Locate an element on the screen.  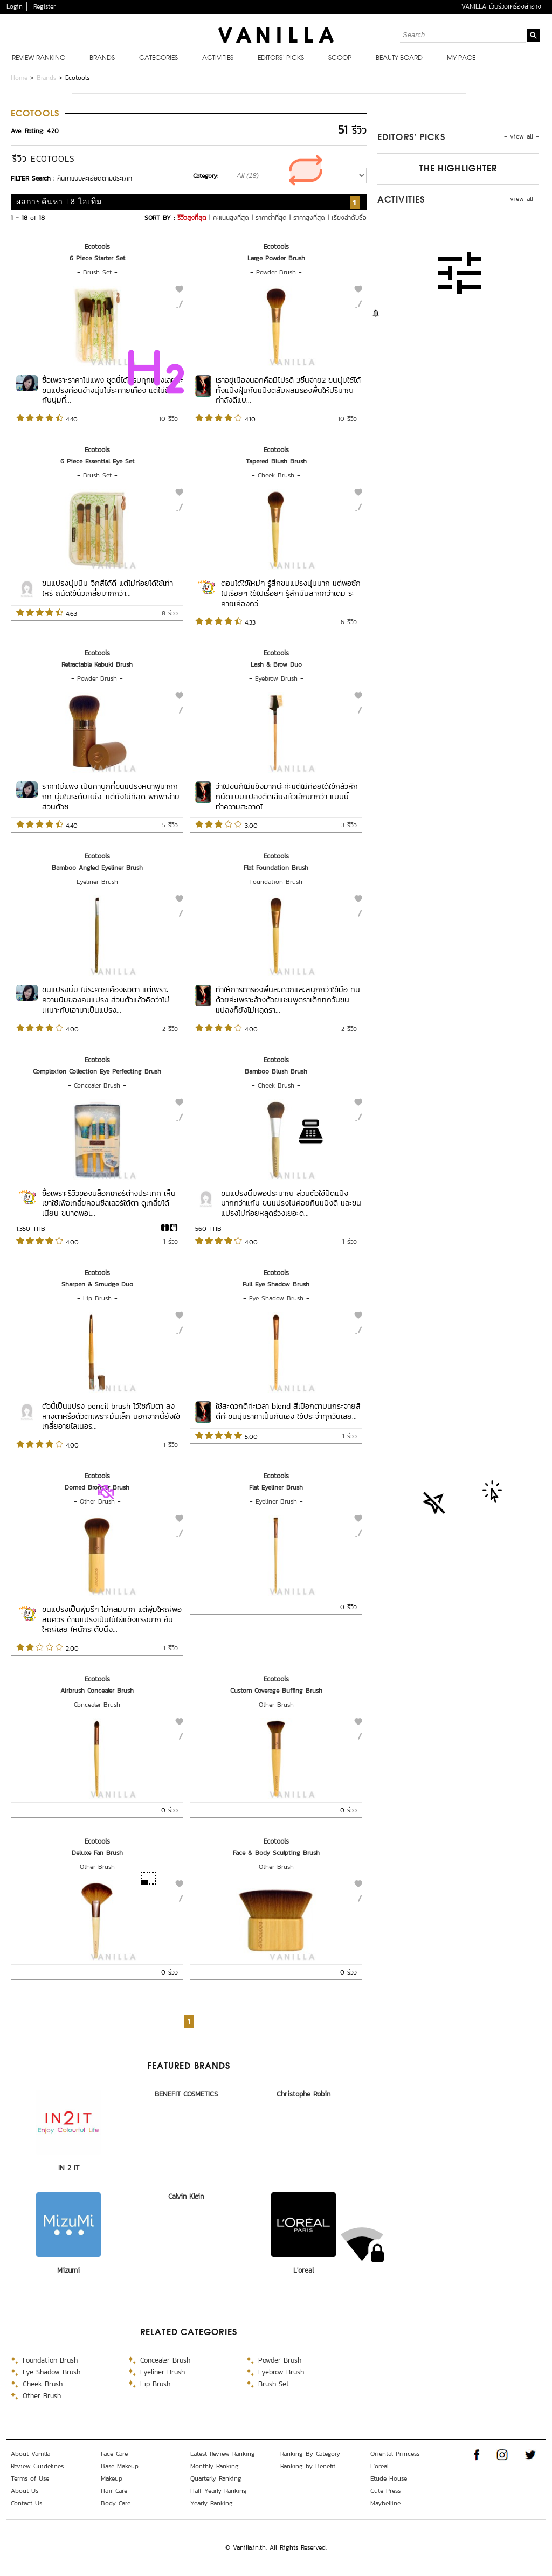
view notifications is located at coordinates (376, 313).